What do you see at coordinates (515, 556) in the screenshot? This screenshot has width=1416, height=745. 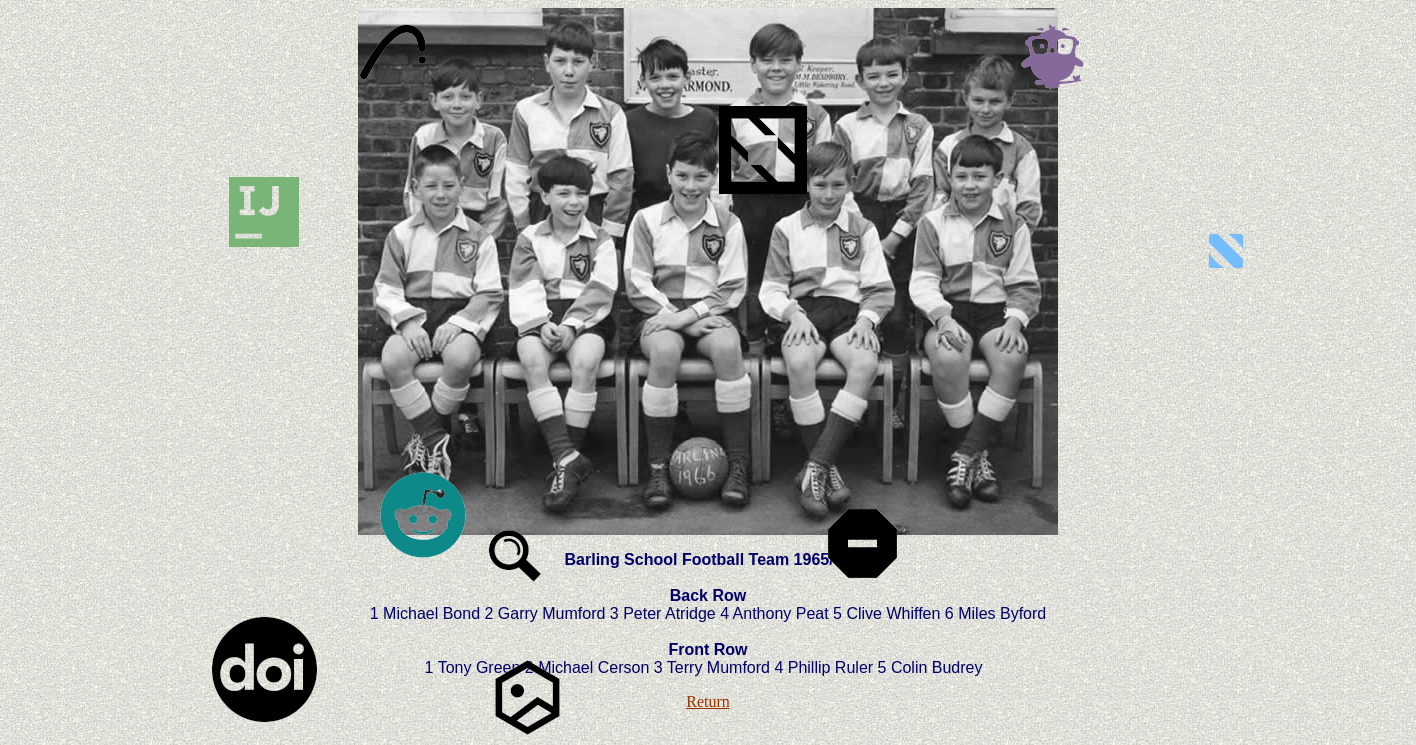 I see `open SearXNG privacy-focused search engine` at bounding box center [515, 556].